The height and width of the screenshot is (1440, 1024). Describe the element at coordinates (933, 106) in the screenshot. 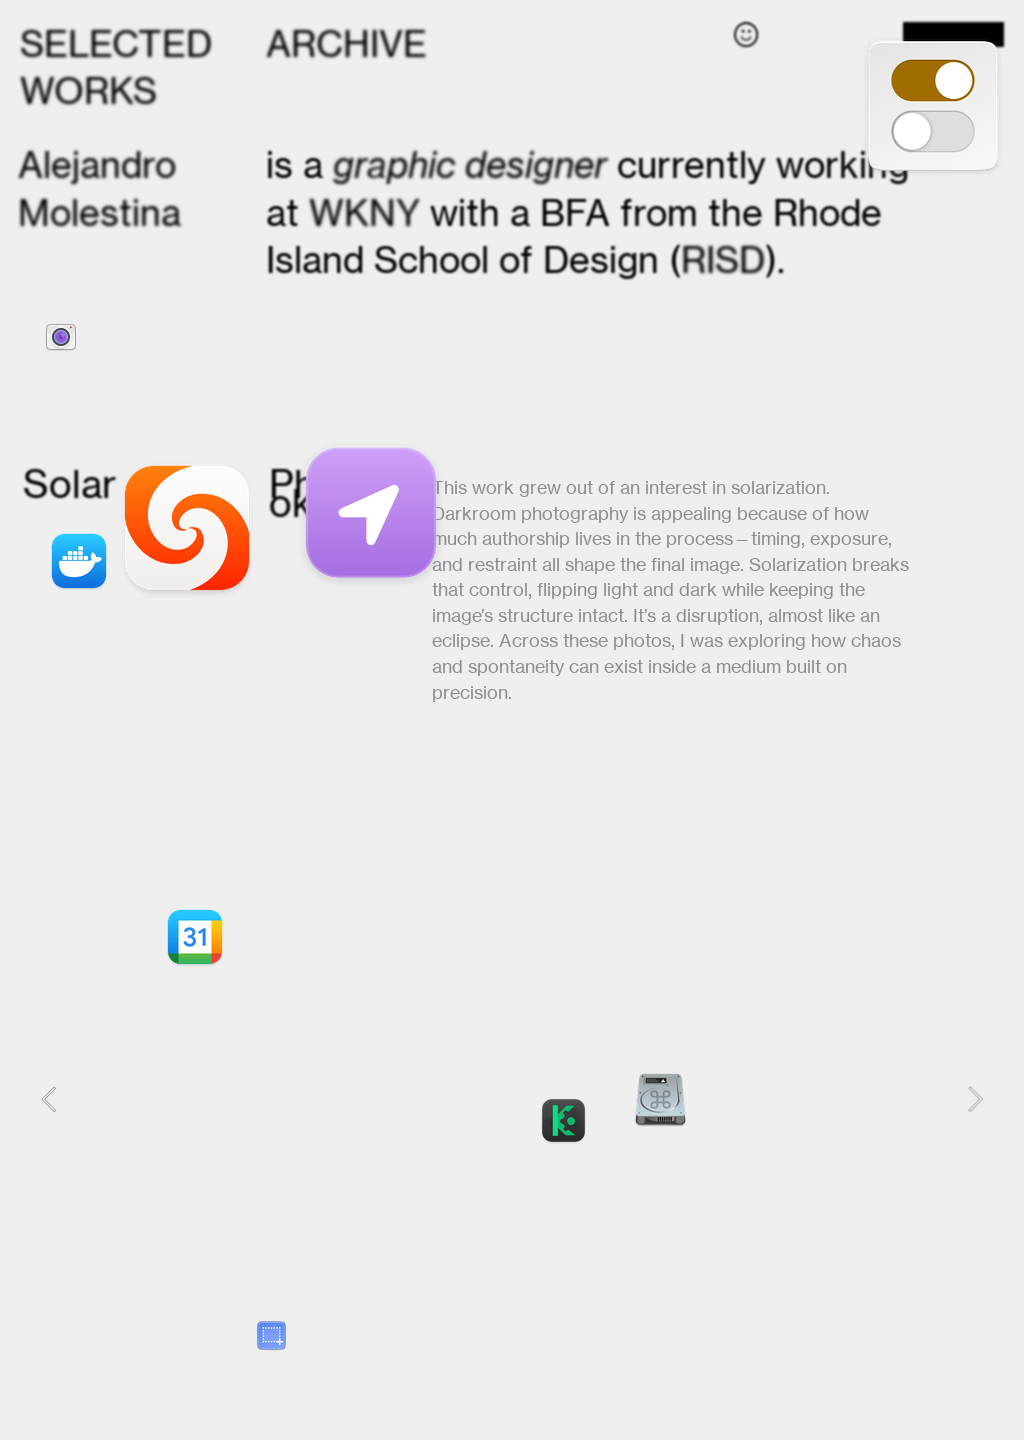

I see `open desktop preferences or settings` at that location.